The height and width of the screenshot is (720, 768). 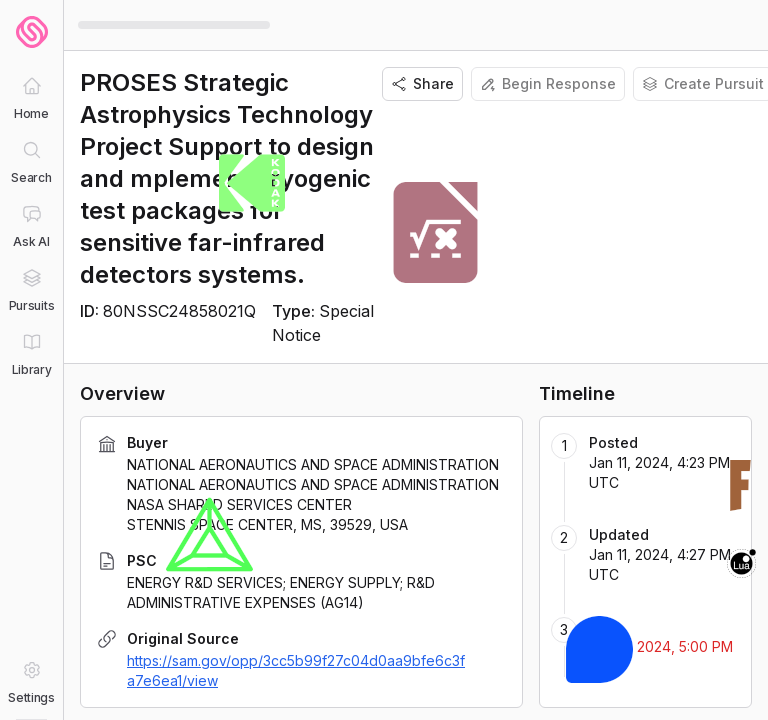 What do you see at coordinates (740, 485) in the screenshot?
I see `launch fortnite game` at bounding box center [740, 485].